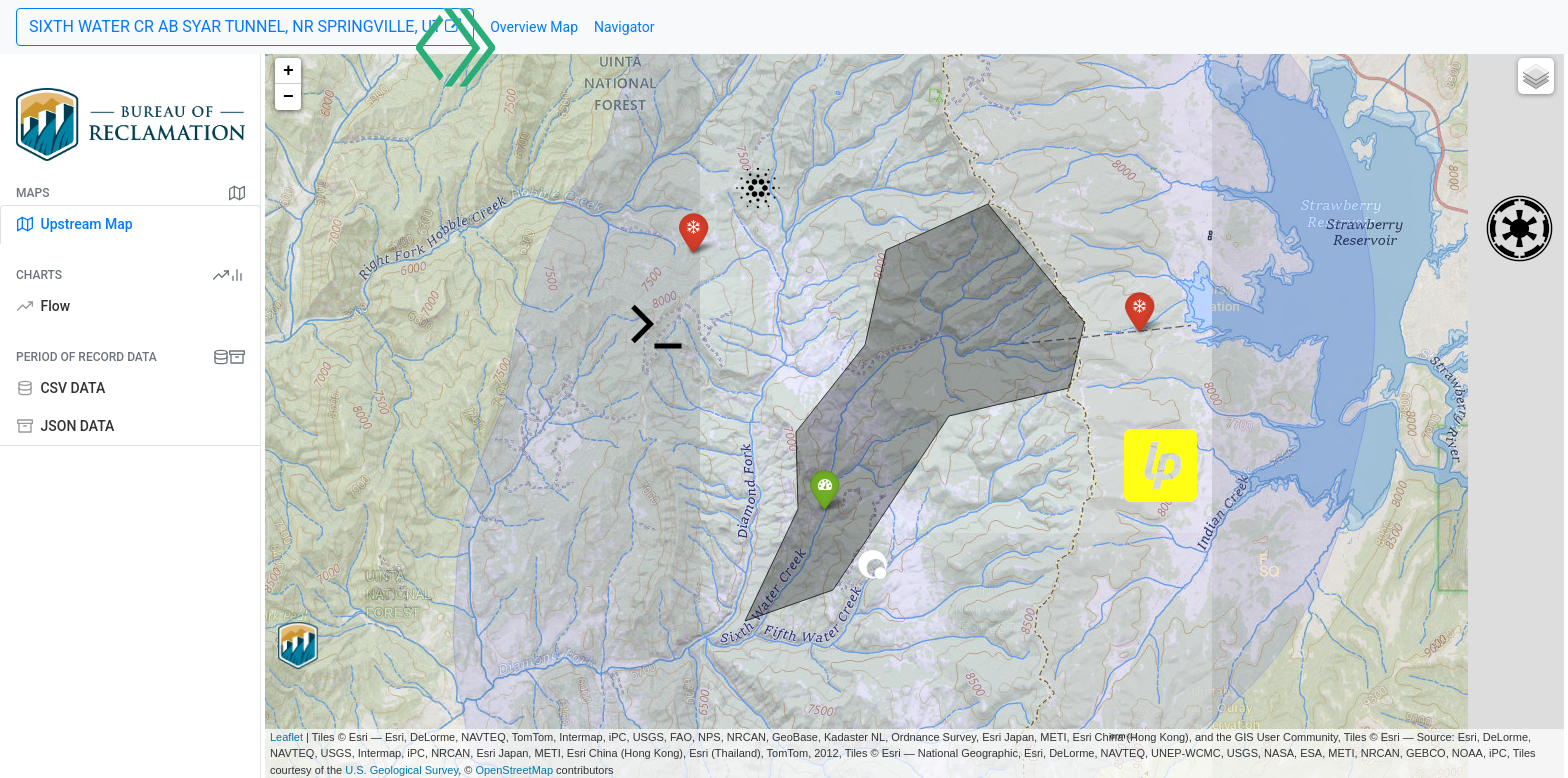  What do you see at coordinates (1519, 228) in the screenshot?
I see `the Galactic Empire logo from Star Wars` at bounding box center [1519, 228].